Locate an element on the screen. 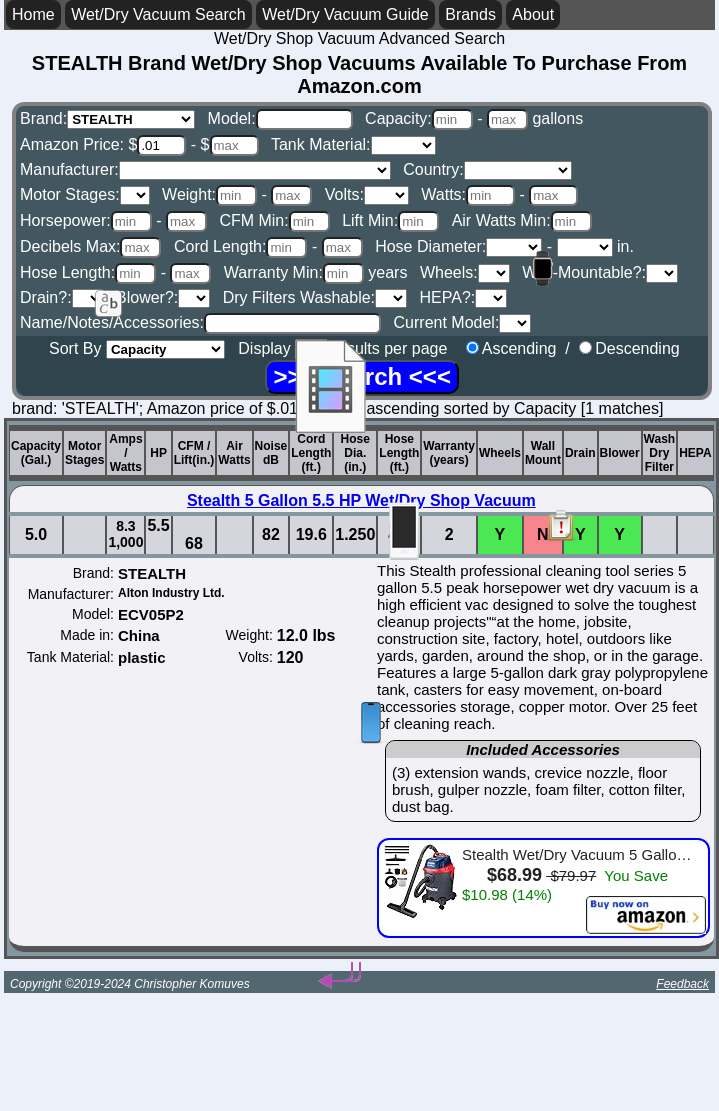 The height and width of the screenshot is (1111, 719). open the font viewer application is located at coordinates (108, 303).